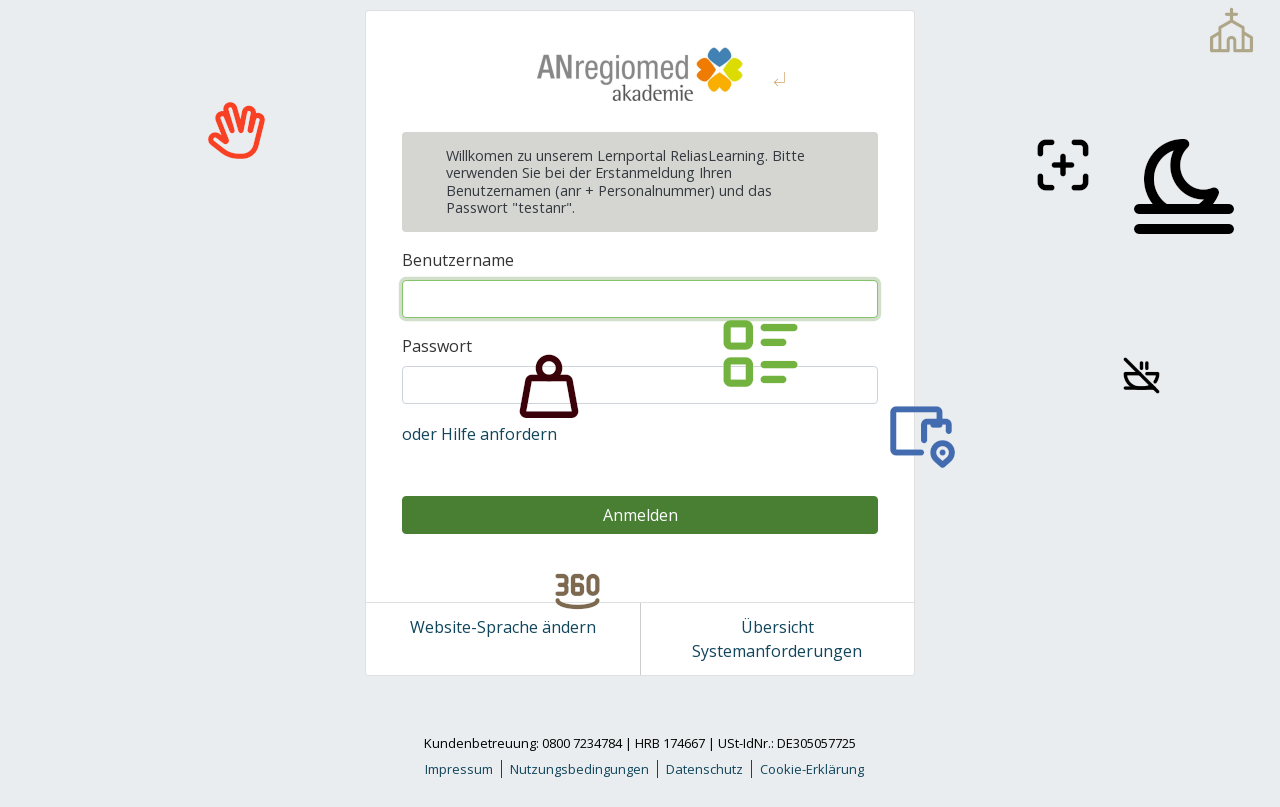 The height and width of the screenshot is (807, 1280). Describe the element at coordinates (236, 130) in the screenshot. I see `send a vulcan salute greeting` at that location.